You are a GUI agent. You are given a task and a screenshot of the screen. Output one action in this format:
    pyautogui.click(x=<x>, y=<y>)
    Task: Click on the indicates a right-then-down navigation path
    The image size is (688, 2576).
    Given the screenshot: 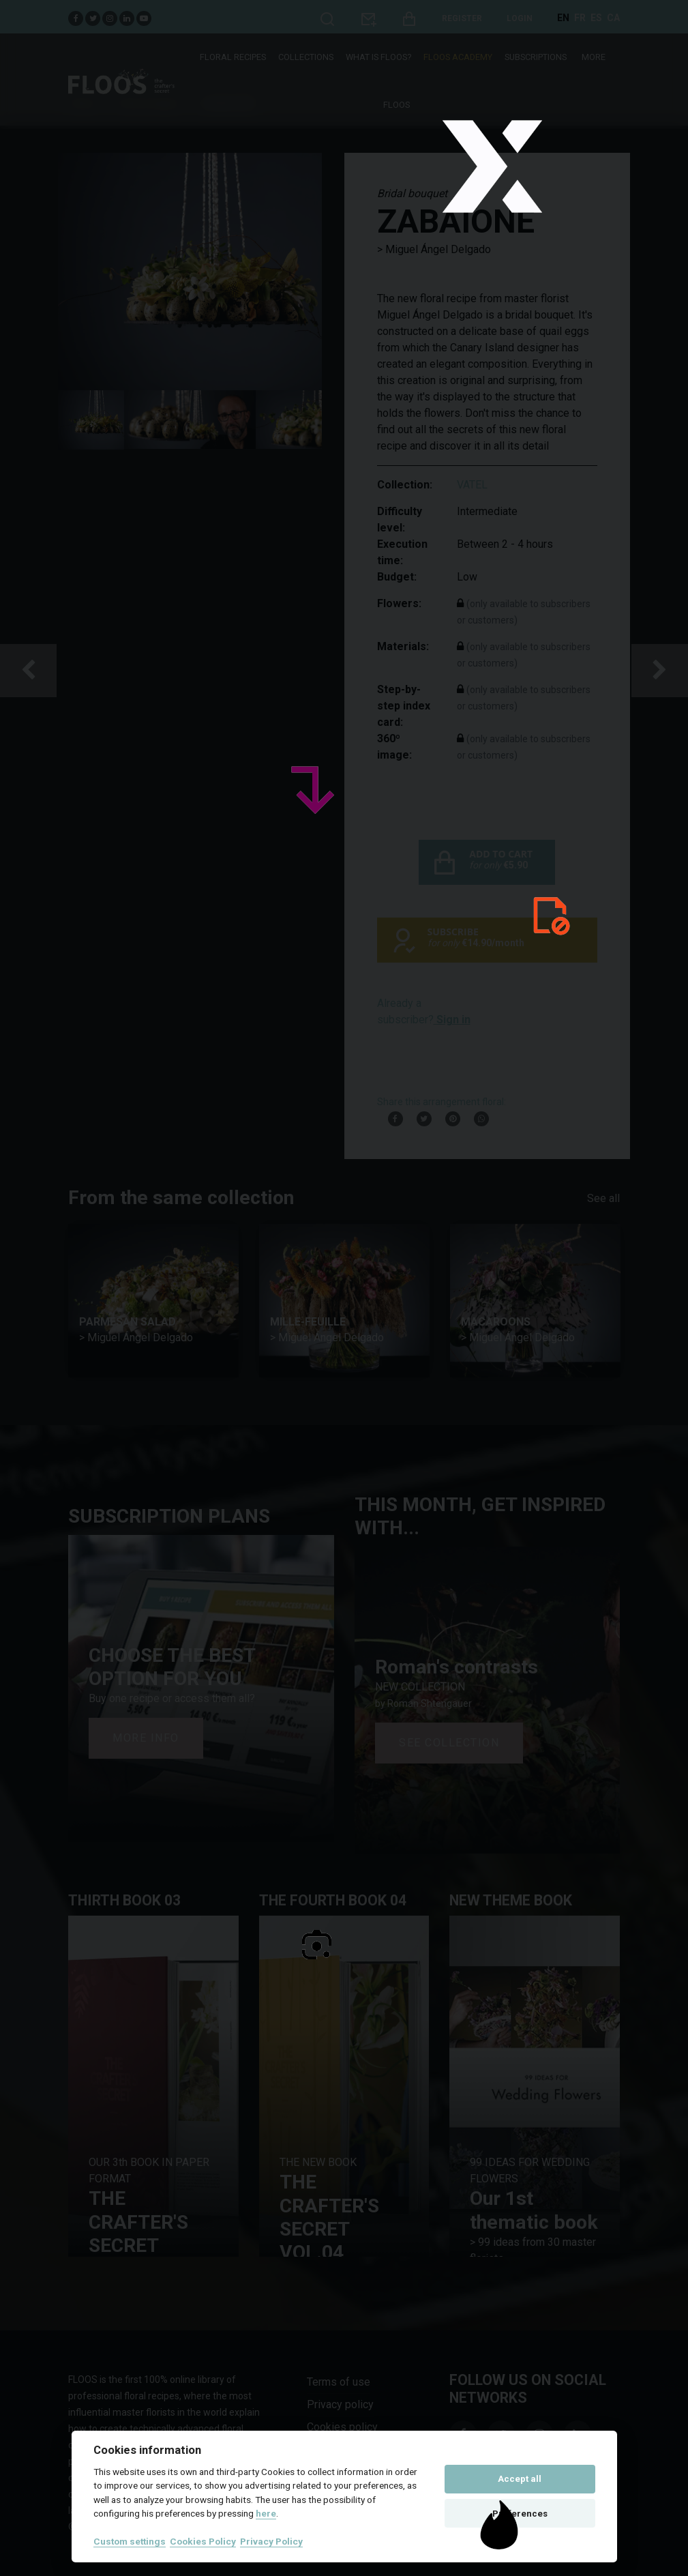 What is the action you would take?
    pyautogui.click(x=312, y=787)
    